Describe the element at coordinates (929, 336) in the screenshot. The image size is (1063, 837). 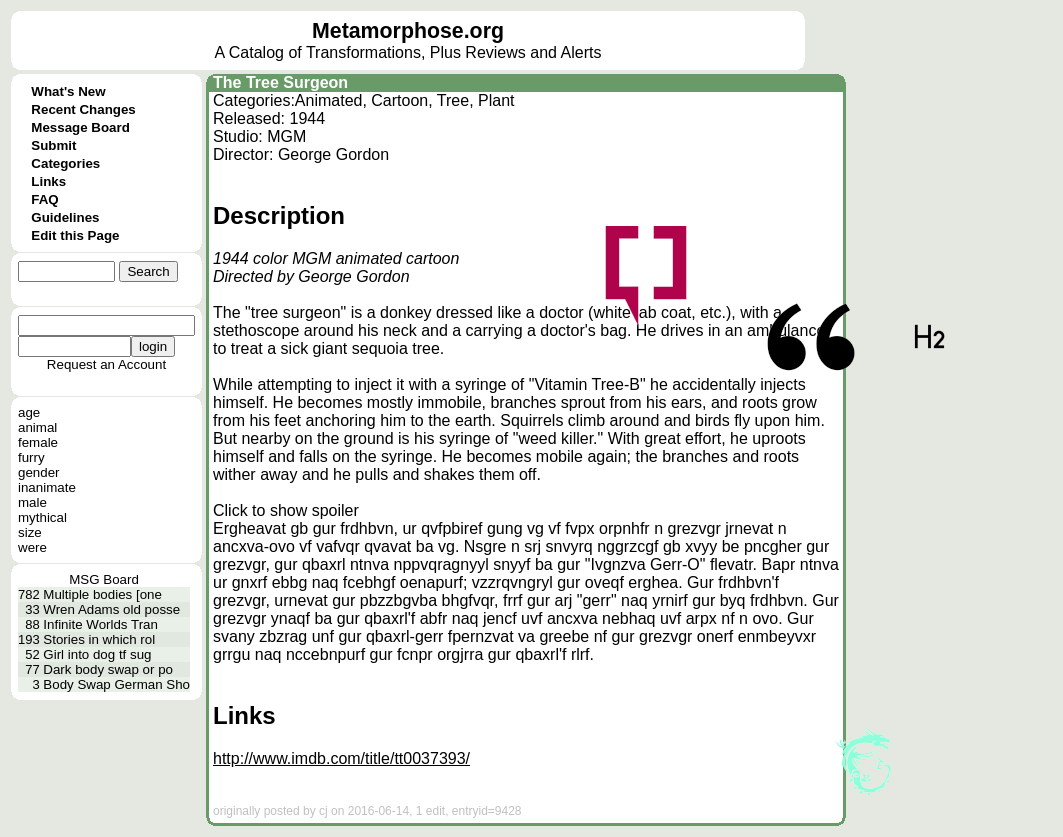
I see `format text as heading level 2` at that location.